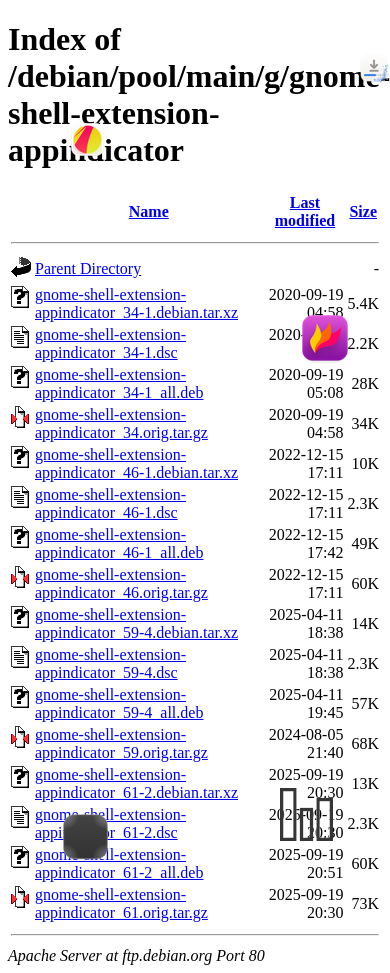  Describe the element at coordinates (374, 68) in the screenshot. I see `open varia download manager` at that location.